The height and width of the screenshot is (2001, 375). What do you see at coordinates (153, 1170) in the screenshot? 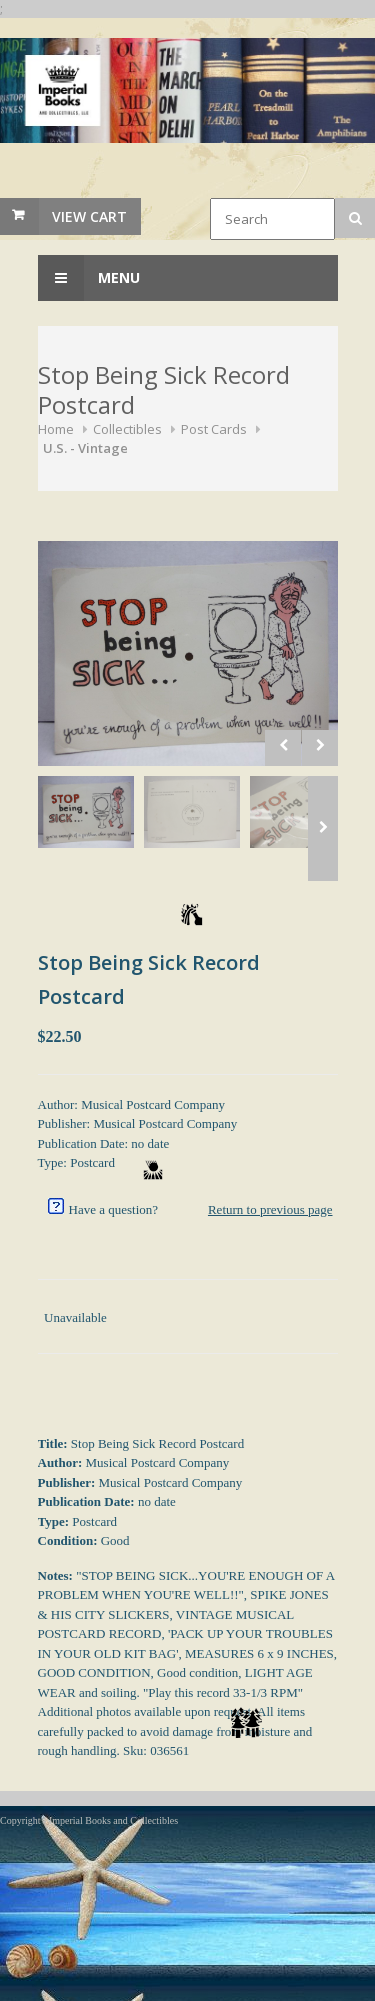
I see `indicates a meteor impact event in gameplay` at bounding box center [153, 1170].